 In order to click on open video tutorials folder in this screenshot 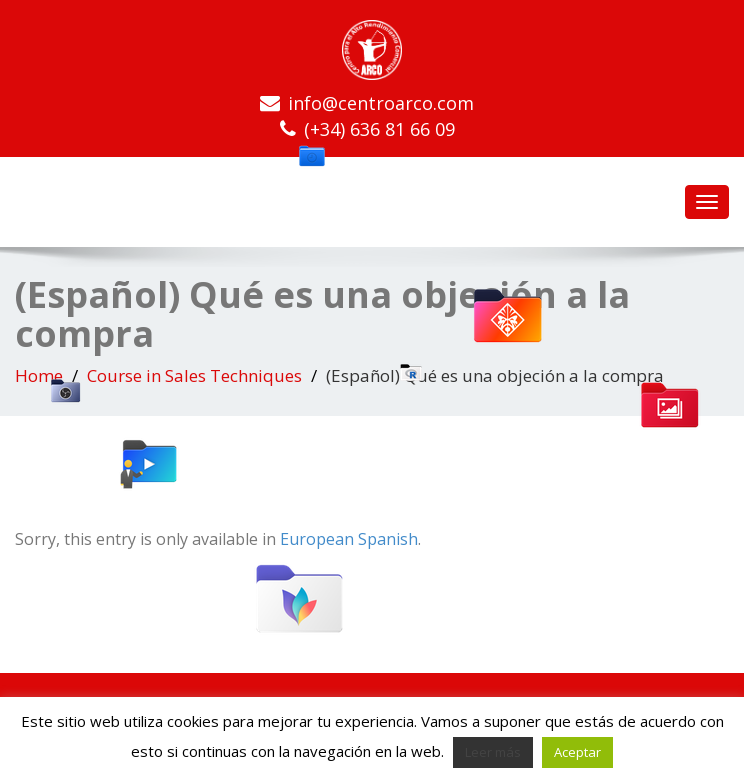, I will do `click(149, 462)`.